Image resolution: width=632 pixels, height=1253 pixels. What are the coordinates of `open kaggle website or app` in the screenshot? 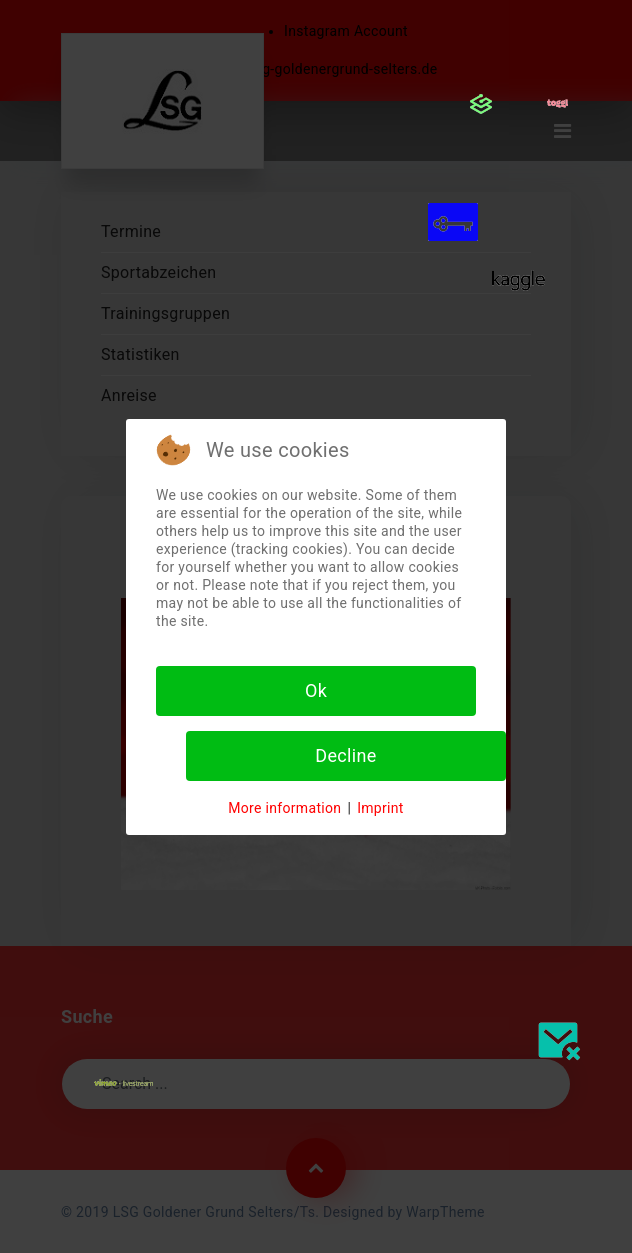 It's located at (518, 280).